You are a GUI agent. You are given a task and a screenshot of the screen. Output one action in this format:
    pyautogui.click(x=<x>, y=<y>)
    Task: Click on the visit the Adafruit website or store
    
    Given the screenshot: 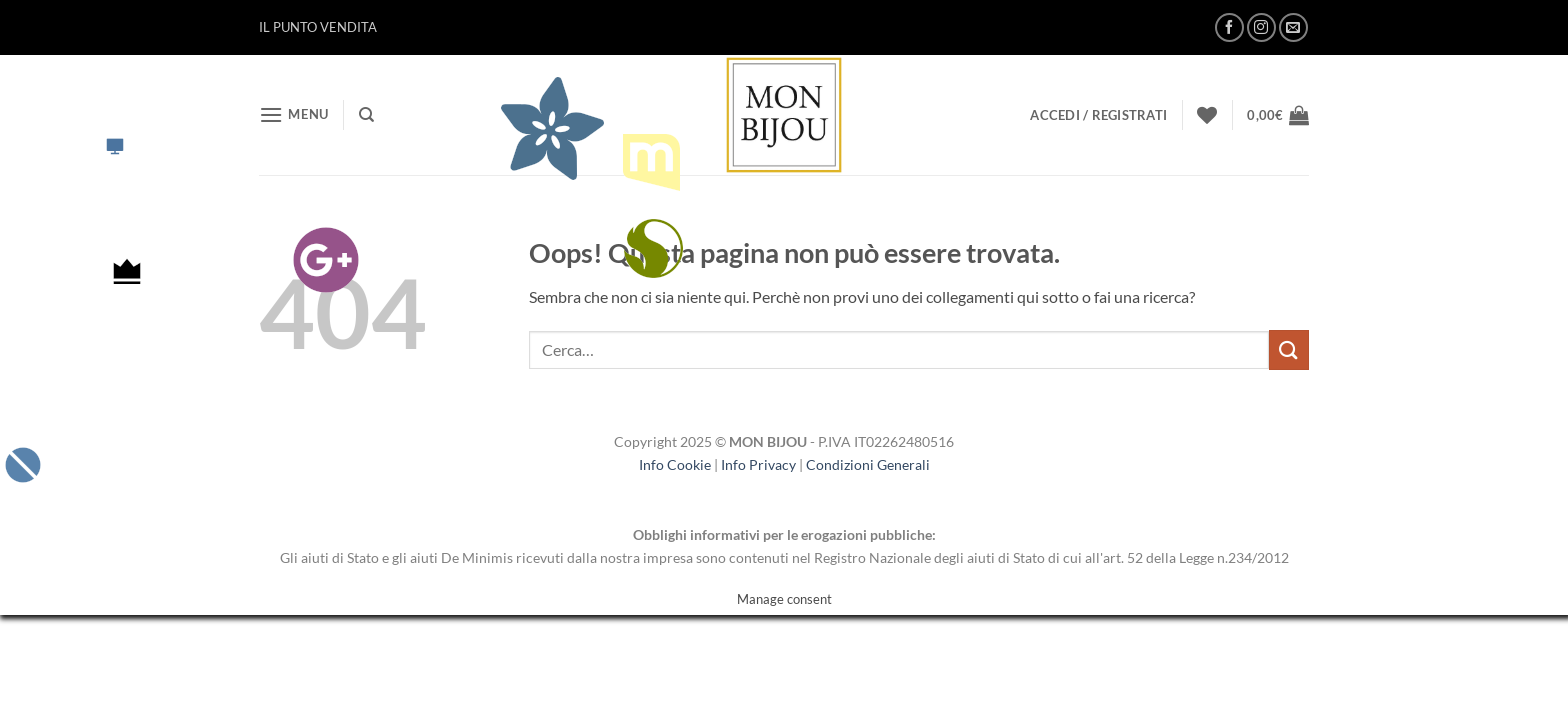 What is the action you would take?
    pyautogui.click(x=552, y=128)
    